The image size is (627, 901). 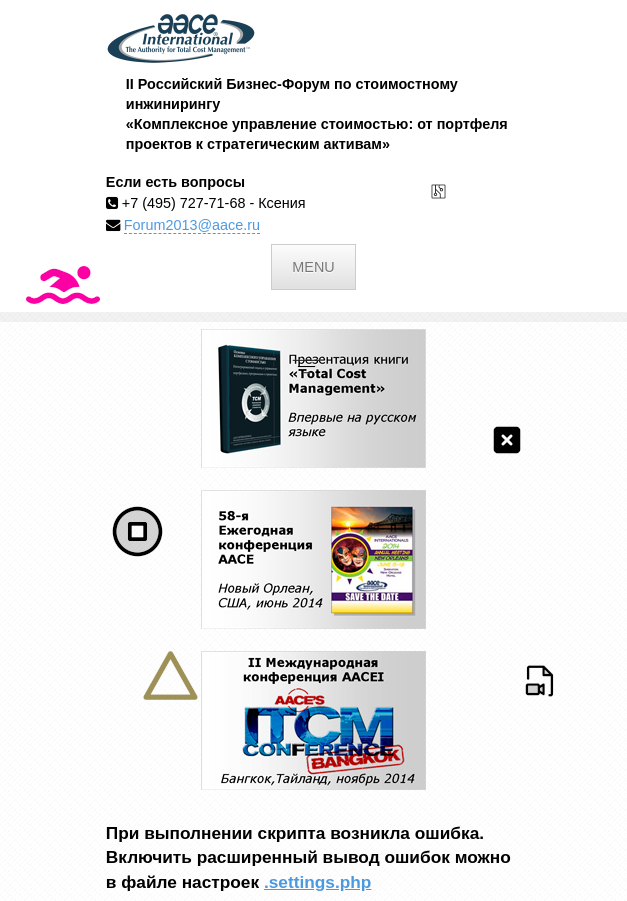 What do you see at coordinates (306, 365) in the screenshot?
I see `filter or sort content` at bounding box center [306, 365].